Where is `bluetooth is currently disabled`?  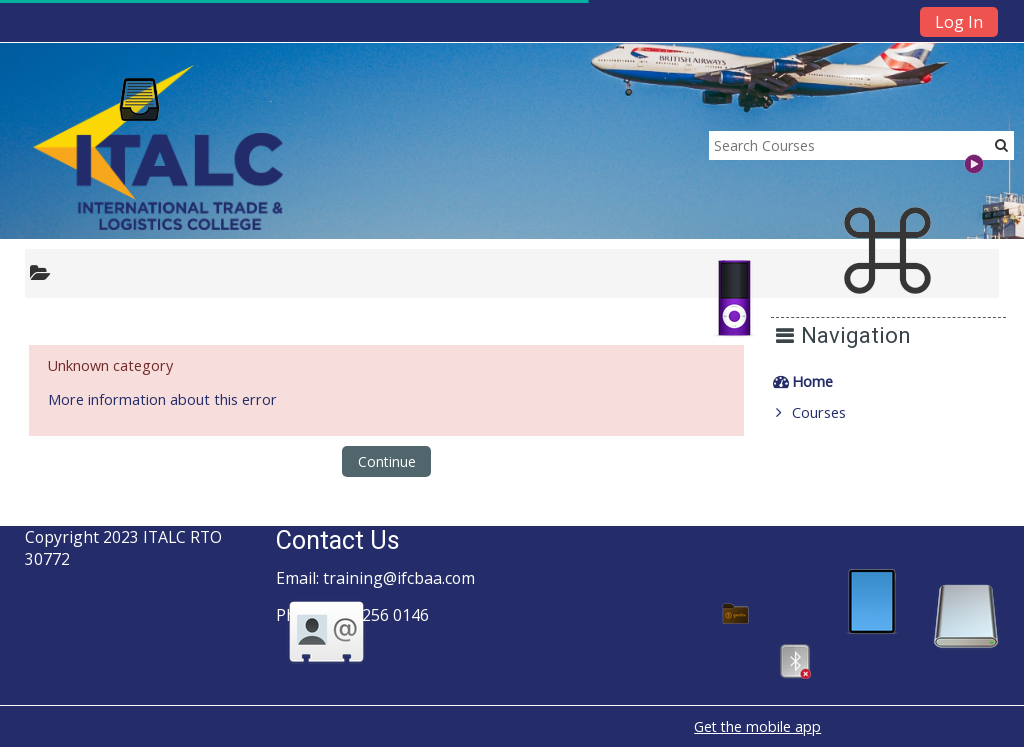 bluetooth is currently disabled is located at coordinates (795, 661).